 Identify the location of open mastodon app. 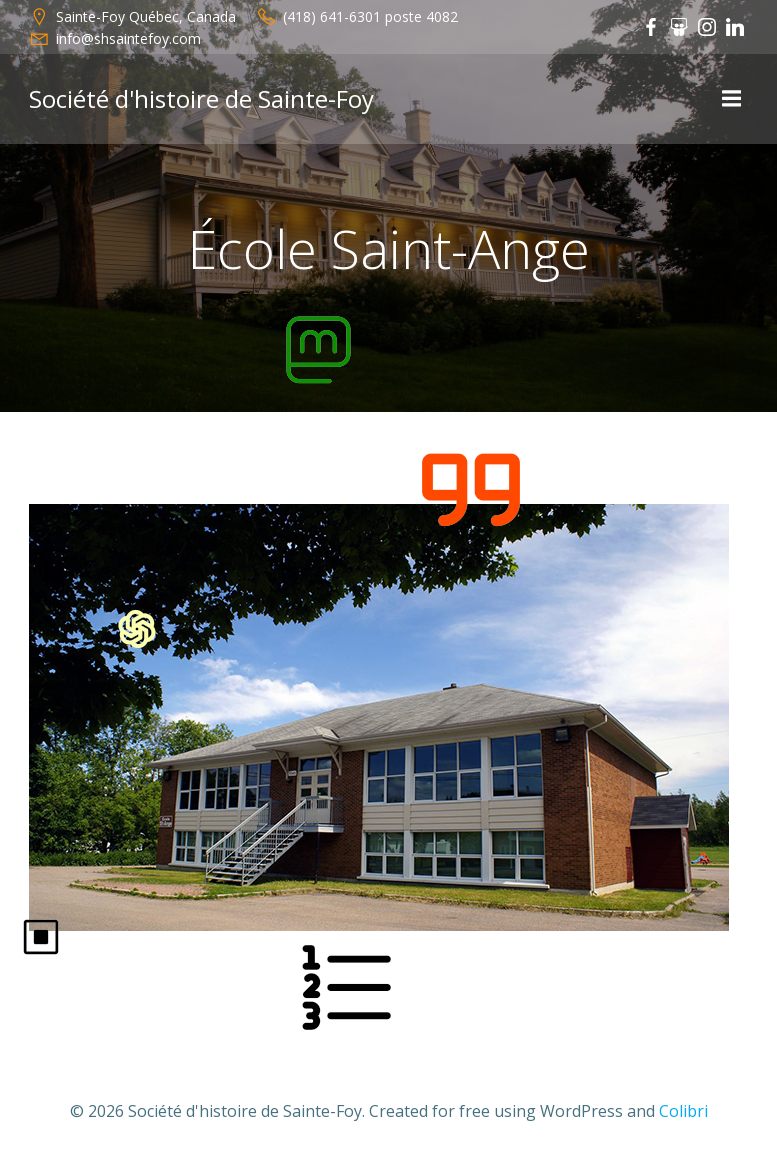
(318, 348).